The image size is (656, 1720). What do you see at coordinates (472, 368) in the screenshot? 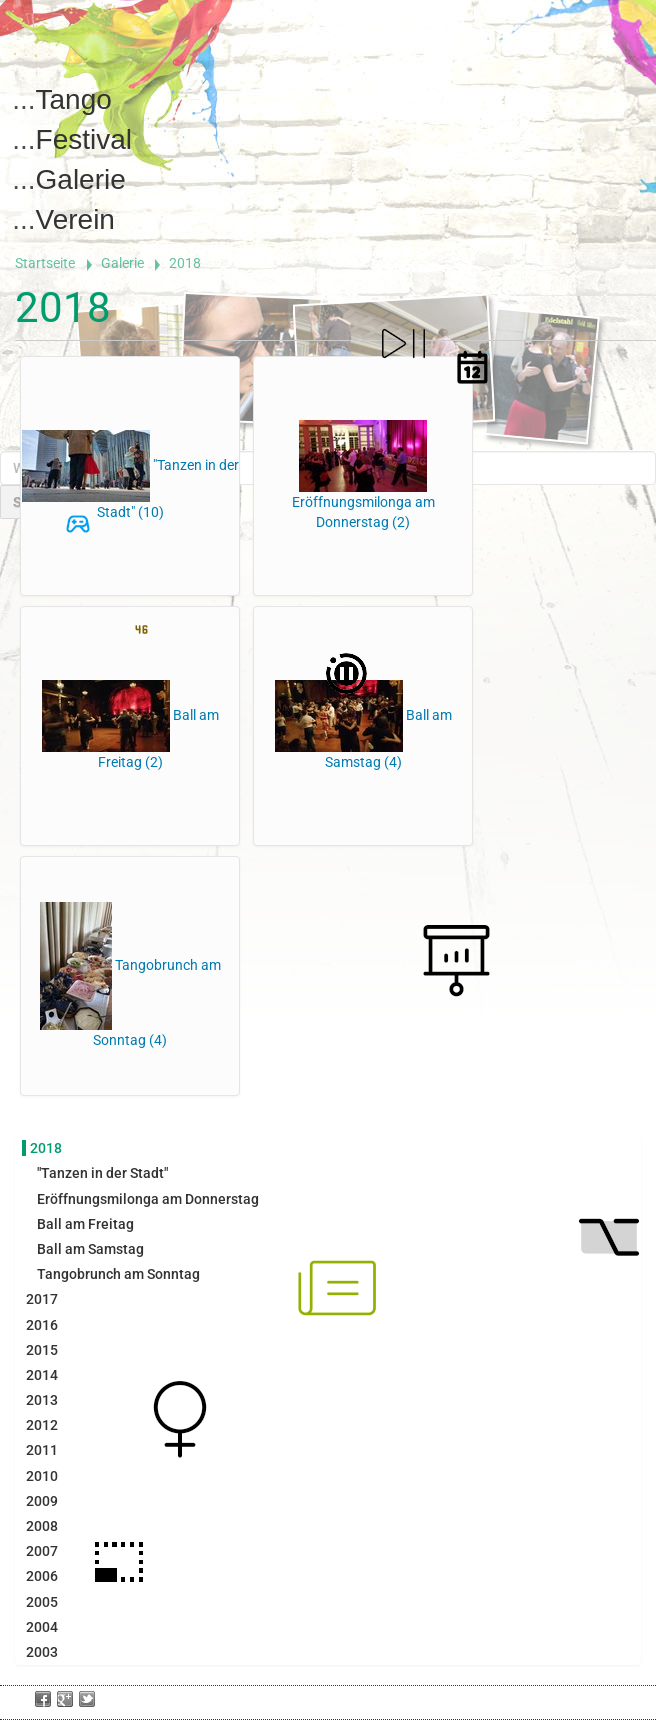
I see `view calendar or scheduled events` at bounding box center [472, 368].